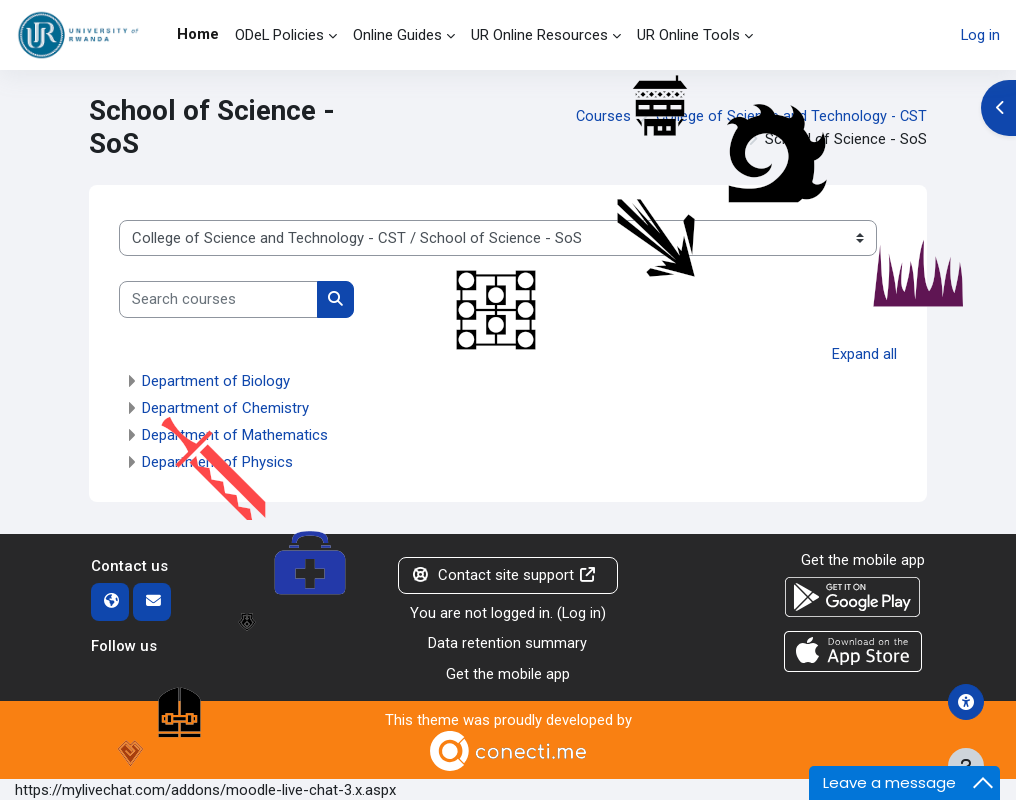 This screenshot has width=1016, height=800. I want to click on indicates a rare or valuable in-game resource, so click(130, 753).